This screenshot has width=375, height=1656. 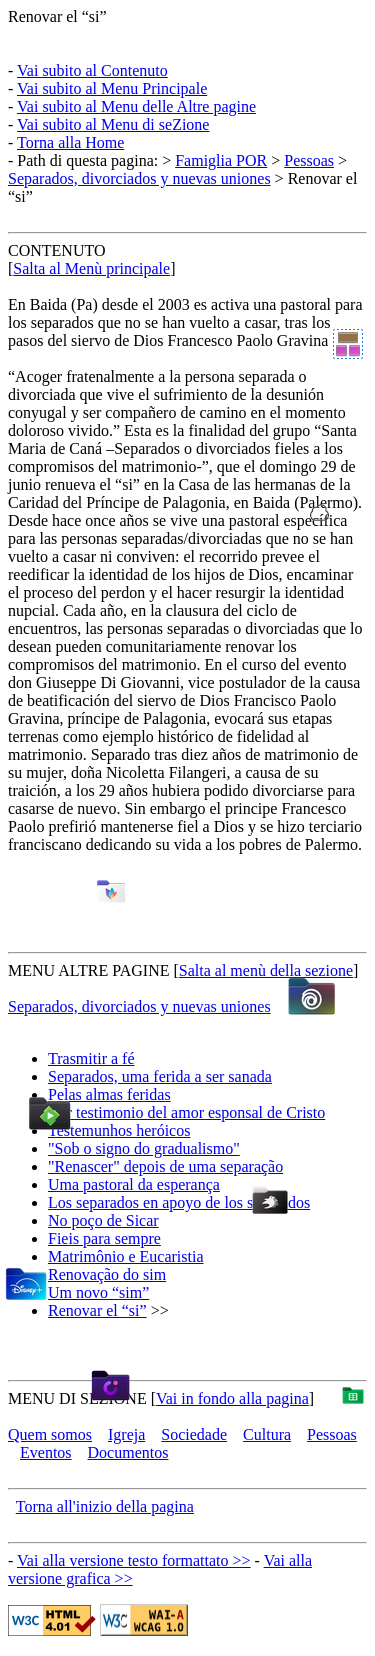 I want to click on open disney+ media folder, so click(x=26, y=1285).